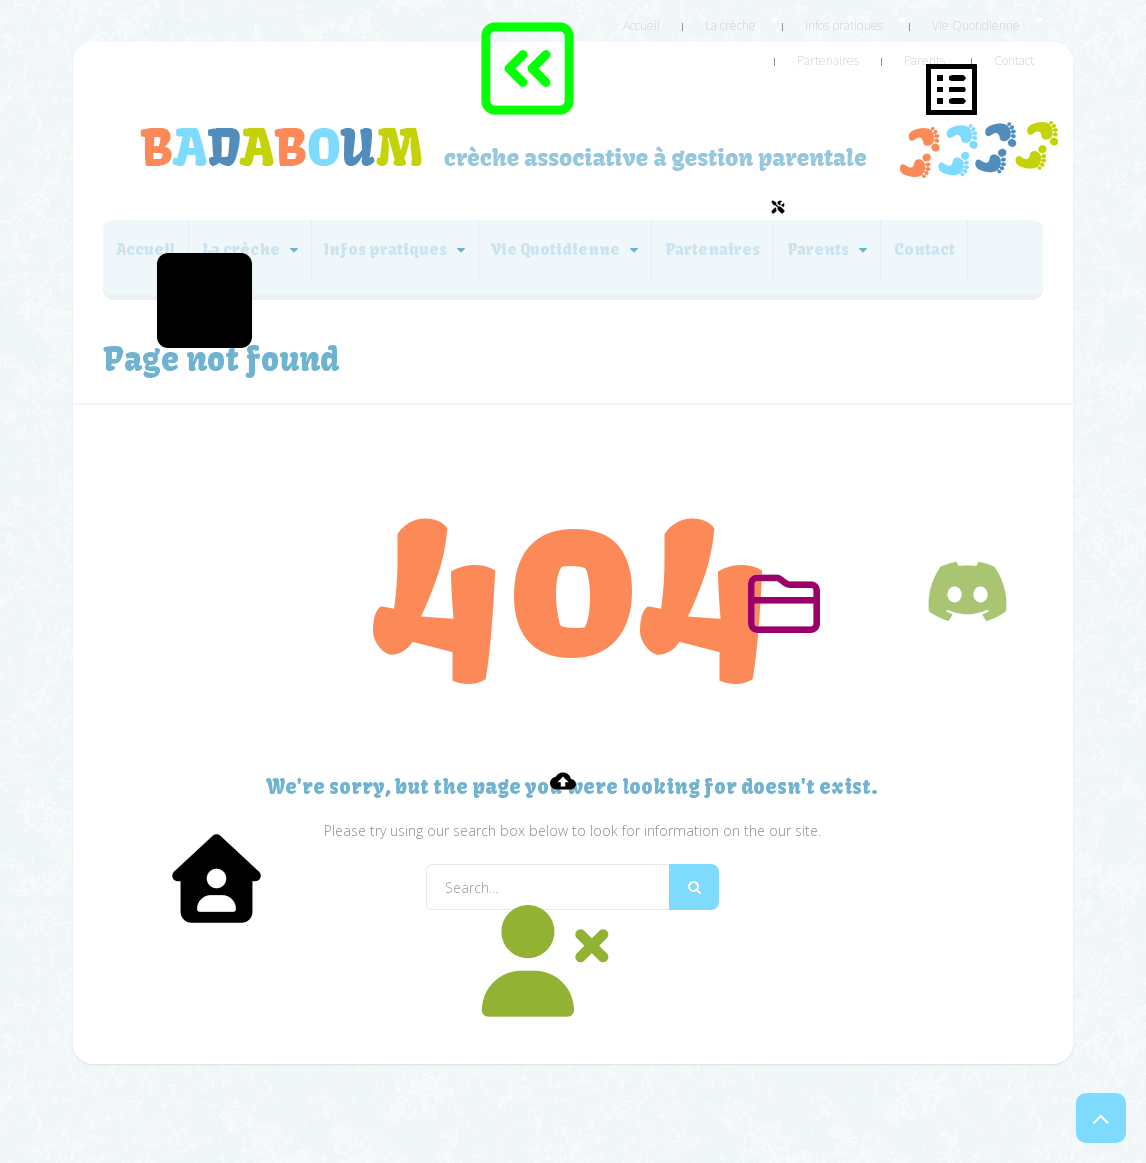 Image resolution: width=1146 pixels, height=1163 pixels. Describe the element at coordinates (204, 300) in the screenshot. I see `stop or halt media playback` at that location.